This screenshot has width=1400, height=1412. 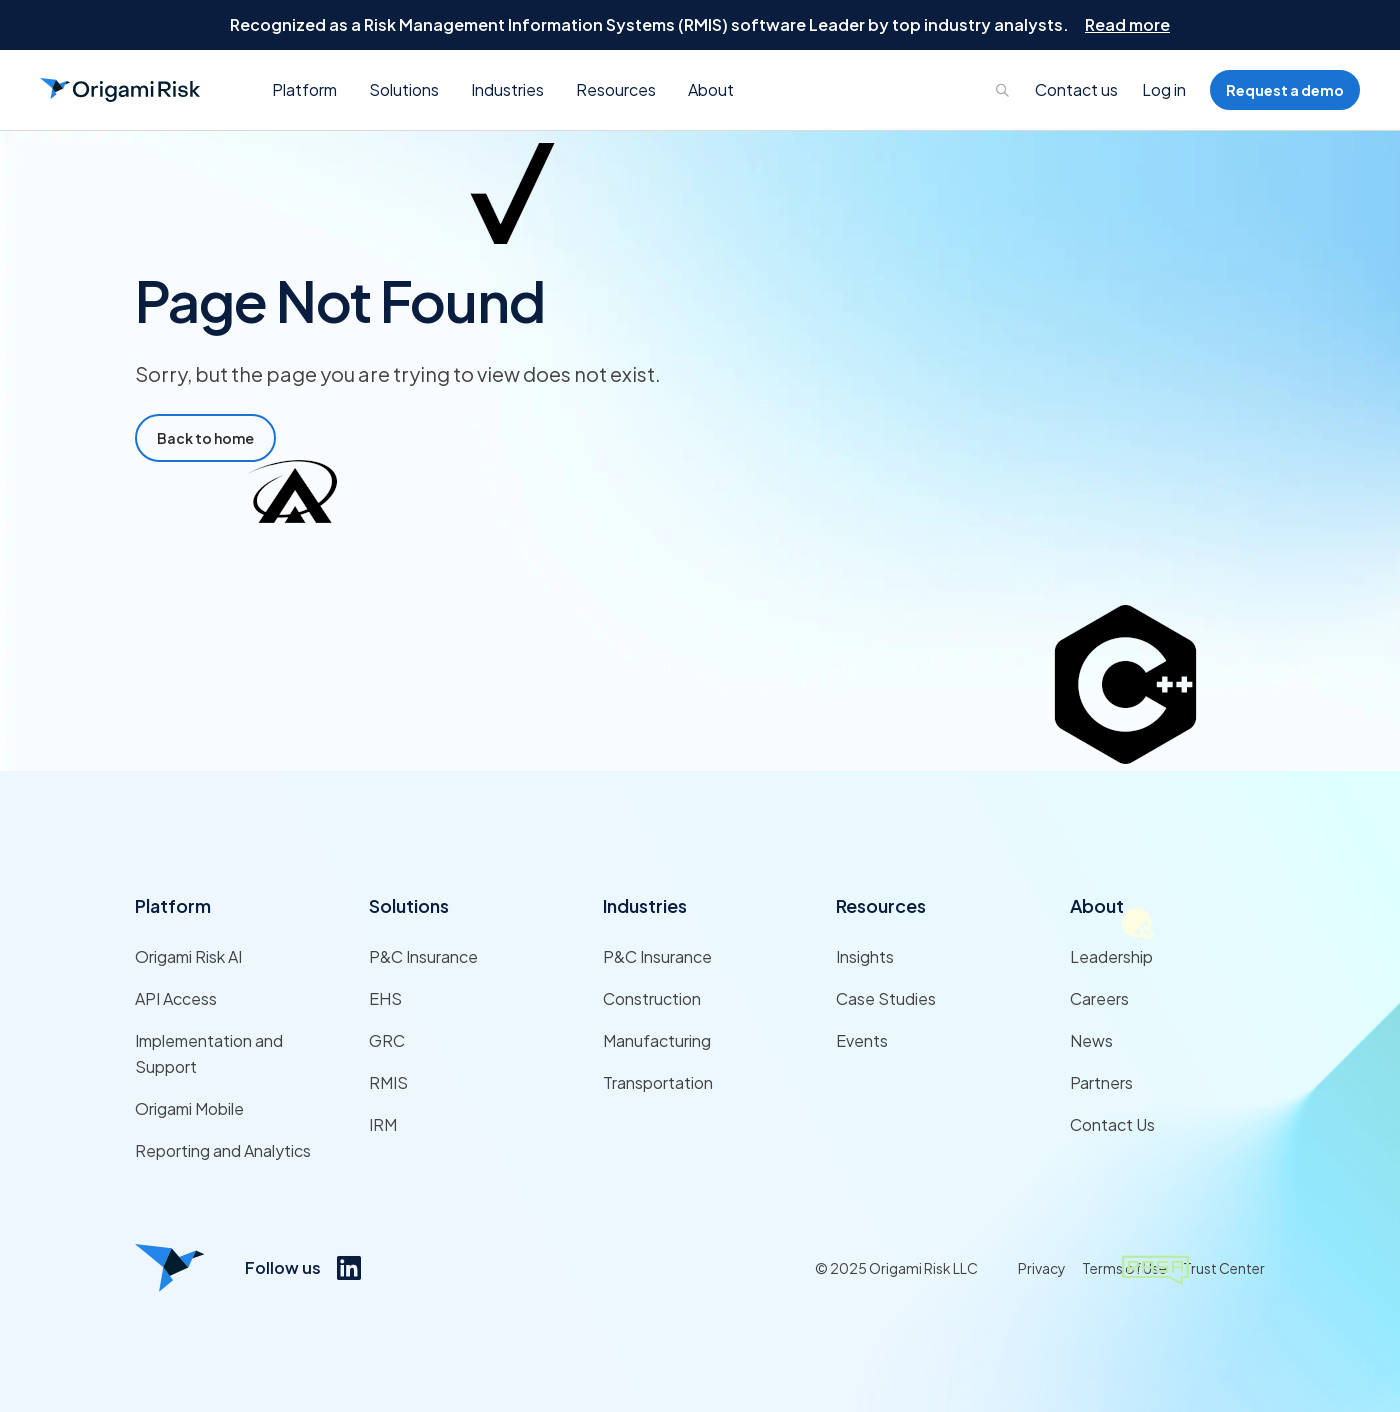 I want to click on verizon wireless app or account access, so click(x=512, y=193).